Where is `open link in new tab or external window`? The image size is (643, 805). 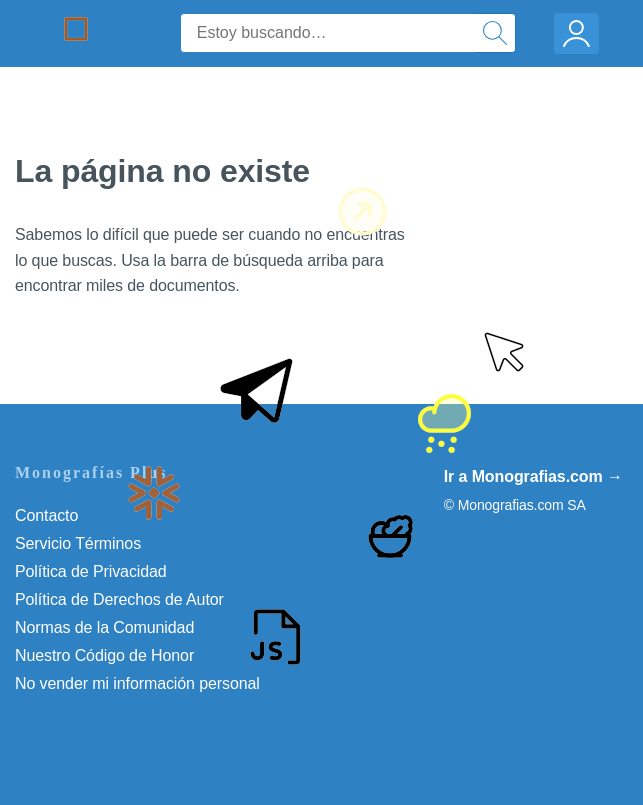
open link in new tab or external window is located at coordinates (362, 211).